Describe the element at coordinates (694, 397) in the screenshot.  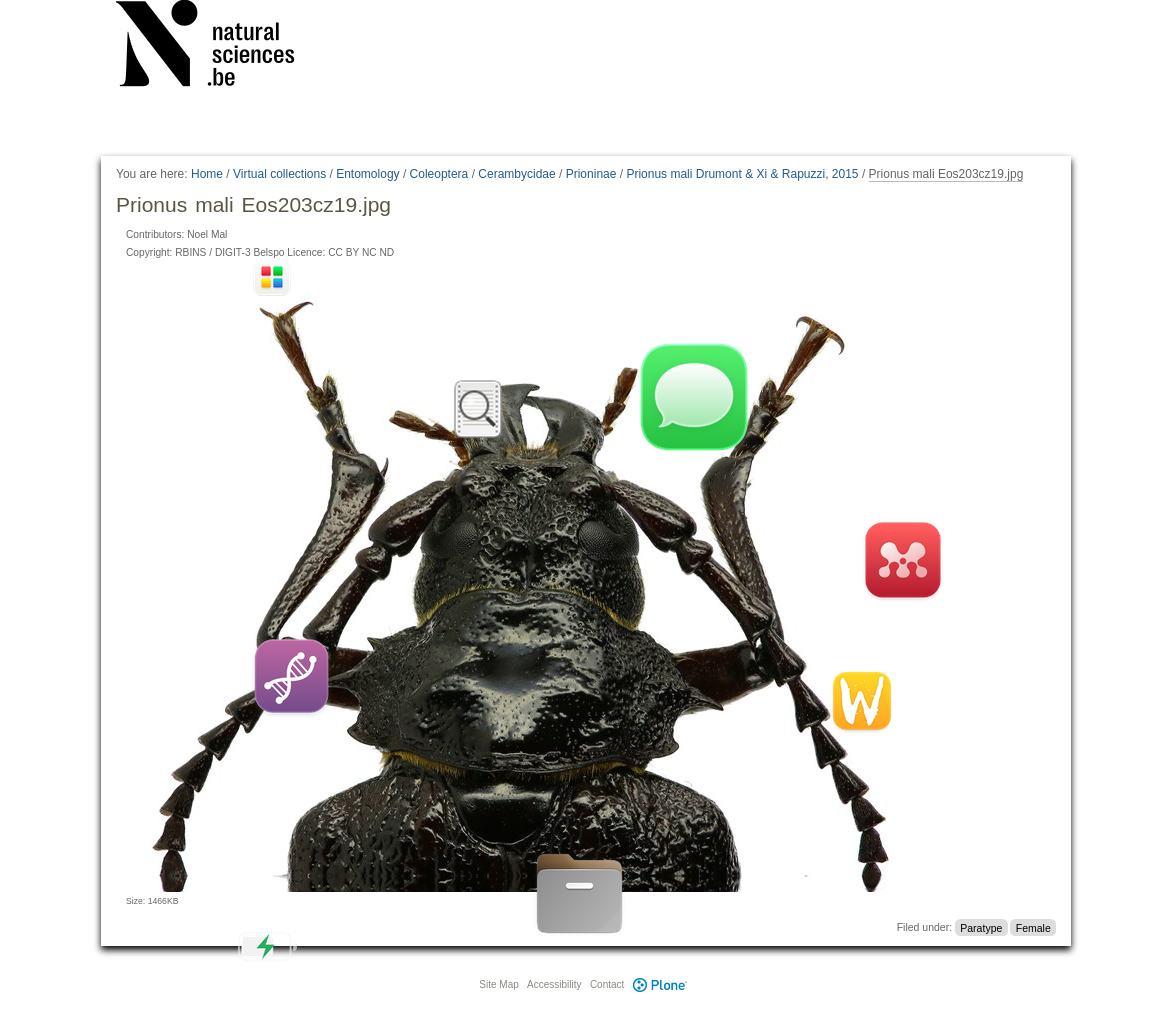
I see `open polari IRC chat application` at that location.